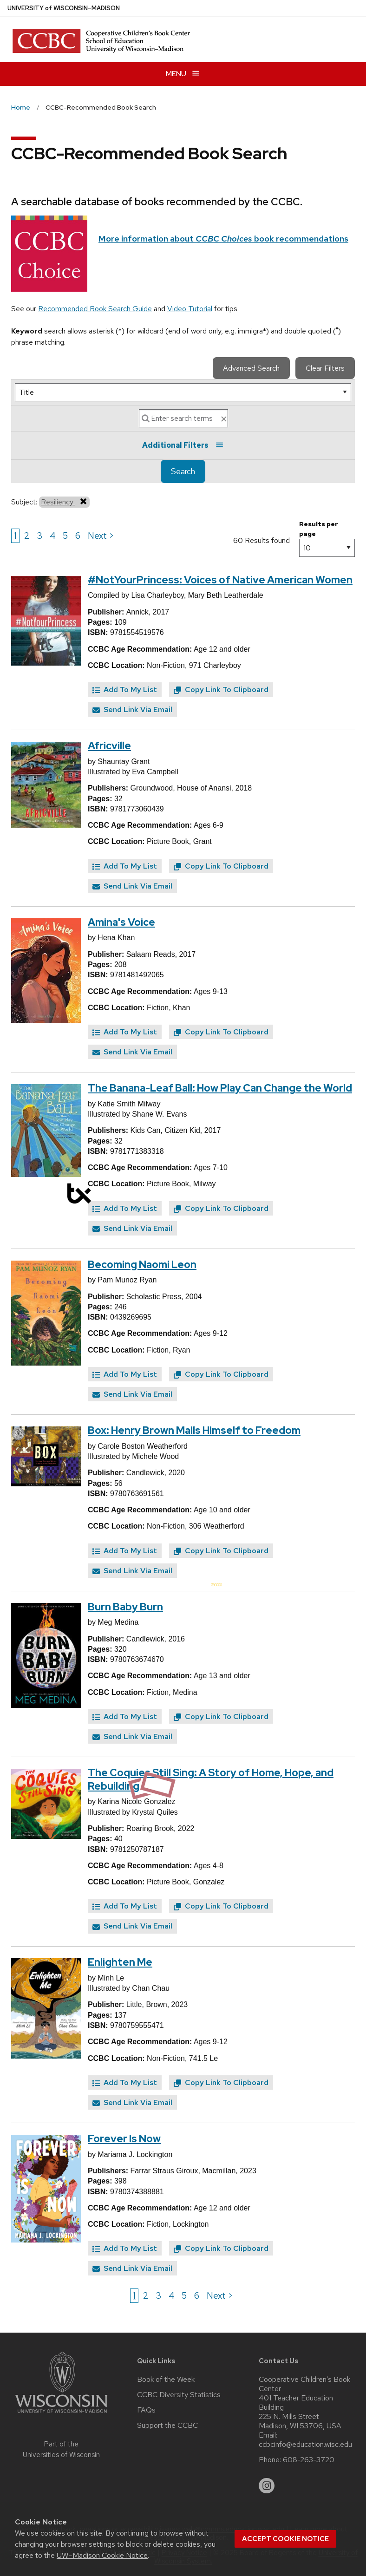 The image size is (366, 2576). Describe the element at coordinates (216, 1584) in the screenshot. I see `open zenodo research repository` at that location.